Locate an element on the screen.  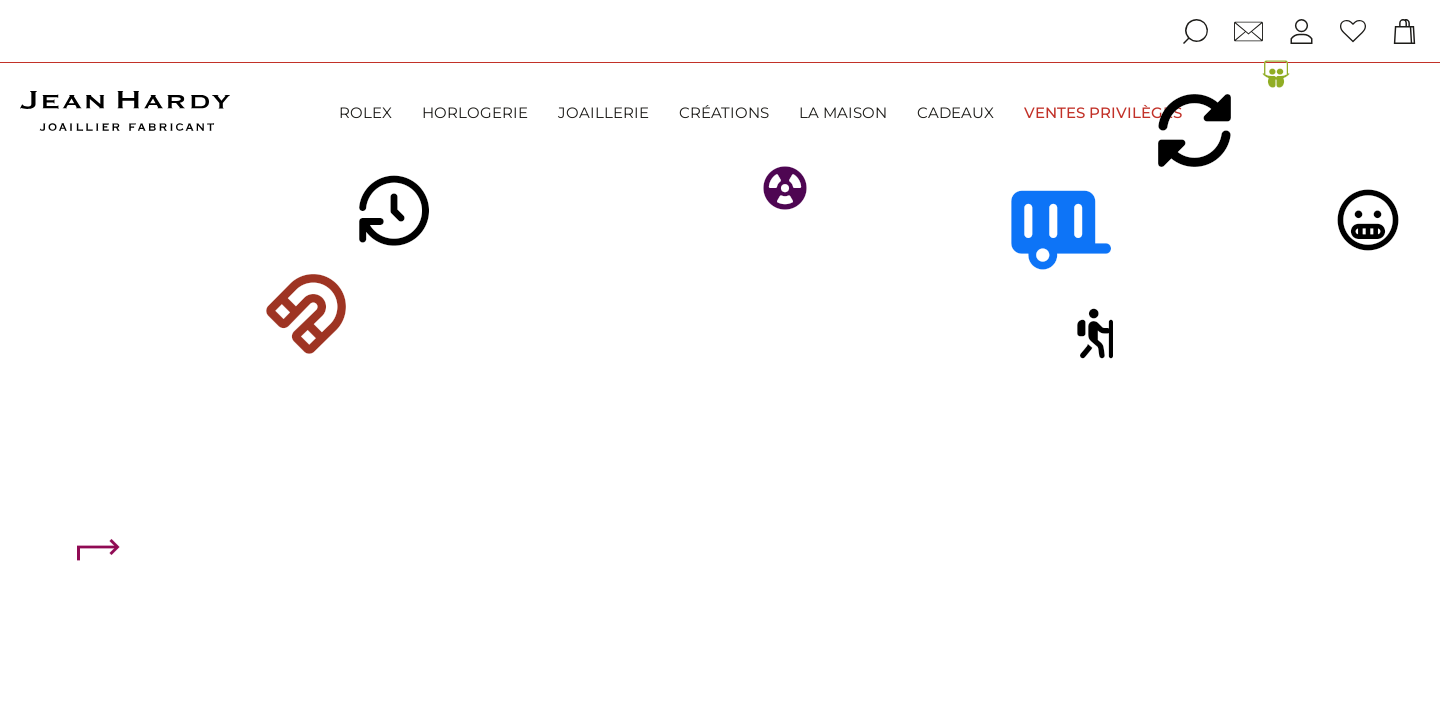
view trailer or towing equipment options is located at coordinates (1058, 227).